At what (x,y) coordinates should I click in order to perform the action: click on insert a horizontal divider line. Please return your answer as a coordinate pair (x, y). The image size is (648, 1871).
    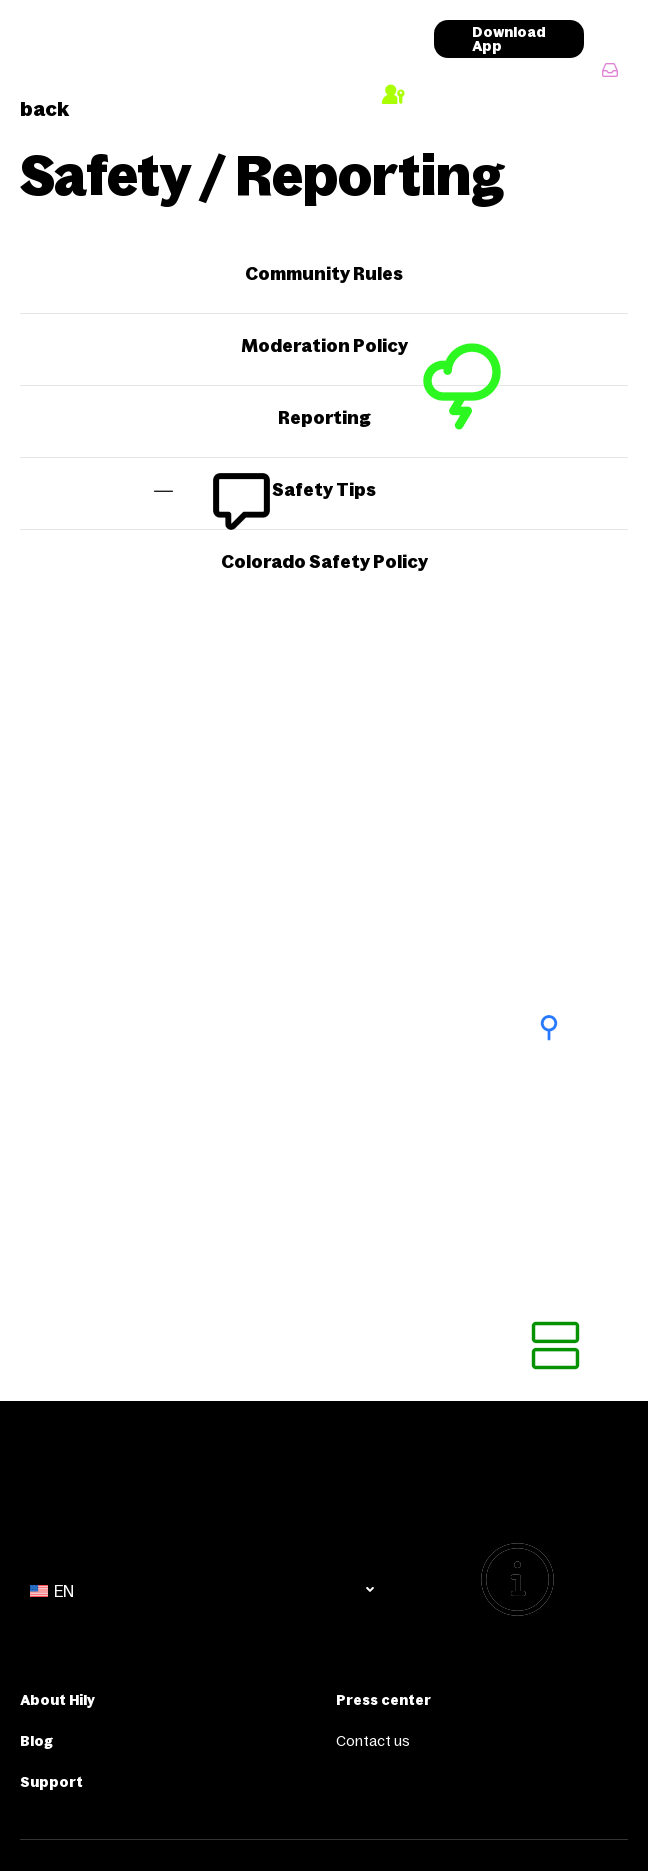
    Looking at the image, I should click on (163, 490).